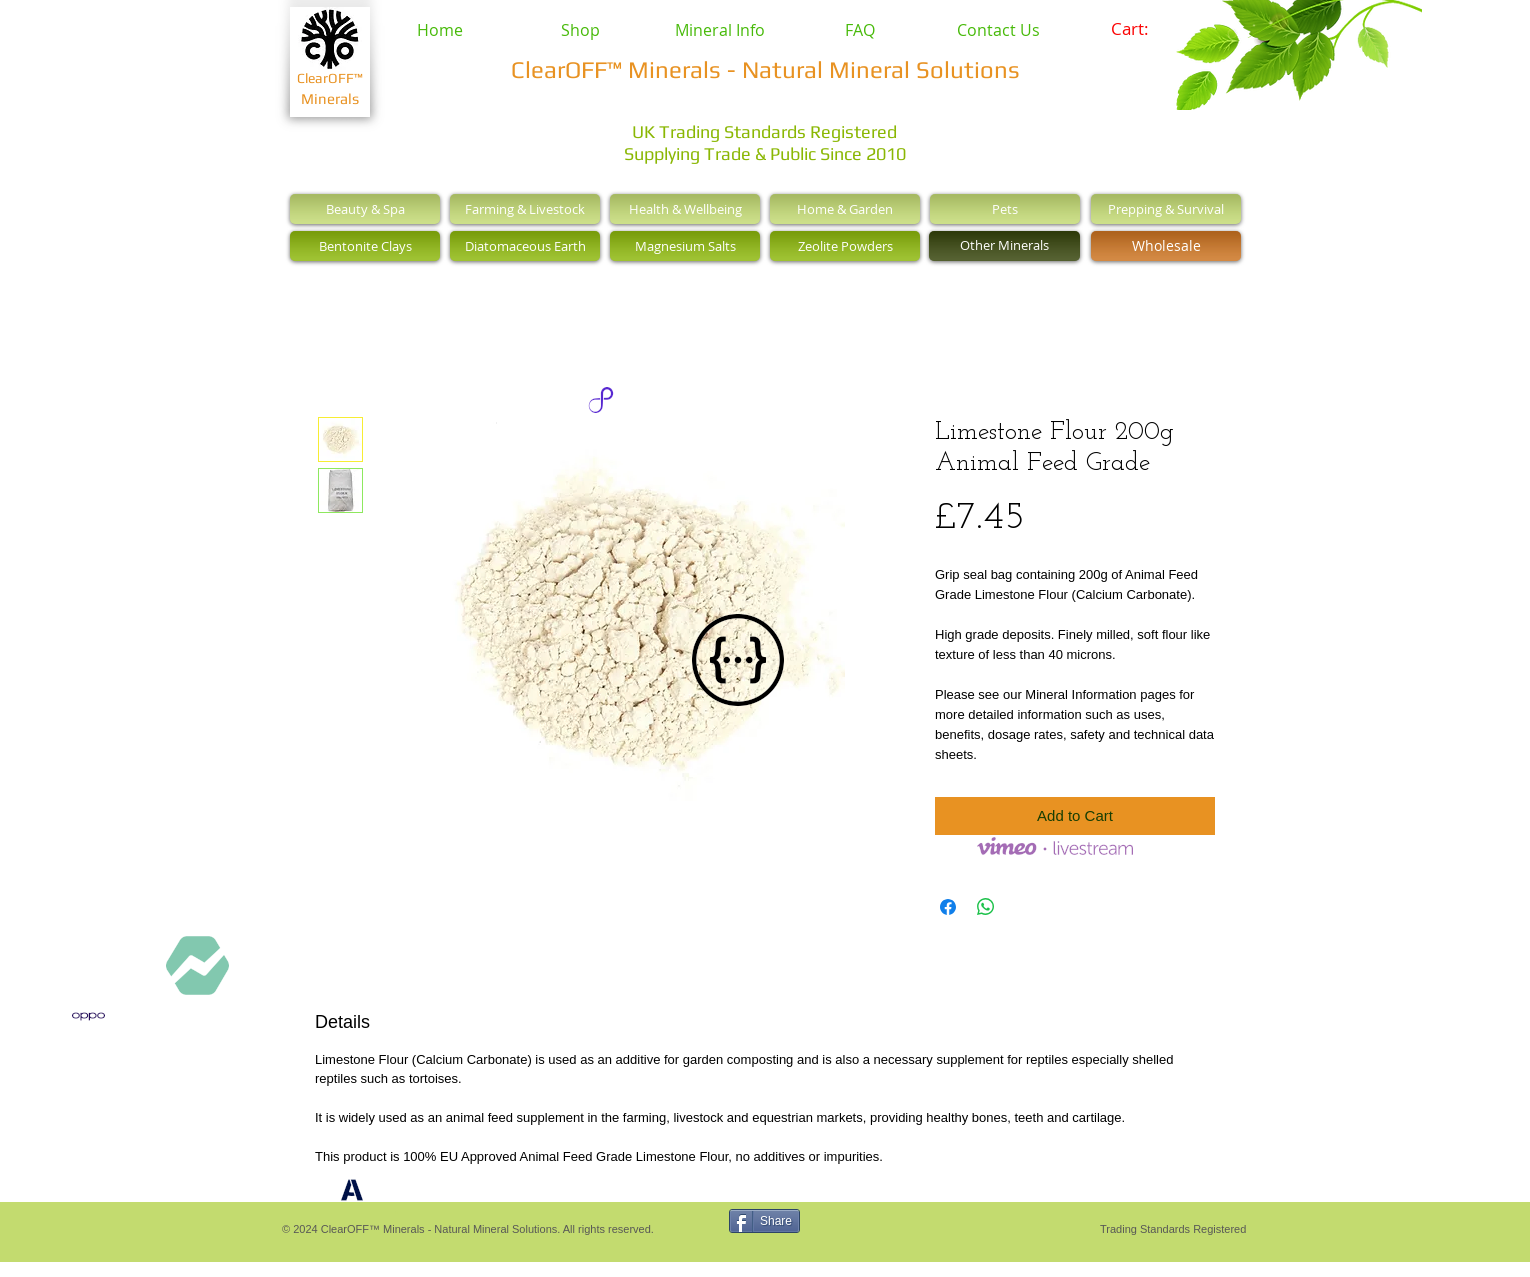 This screenshot has height=1277, width=1530. Describe the element at coordinates (1055, 846) in the screenshot. I see `open vimeo livestream app` at that location.